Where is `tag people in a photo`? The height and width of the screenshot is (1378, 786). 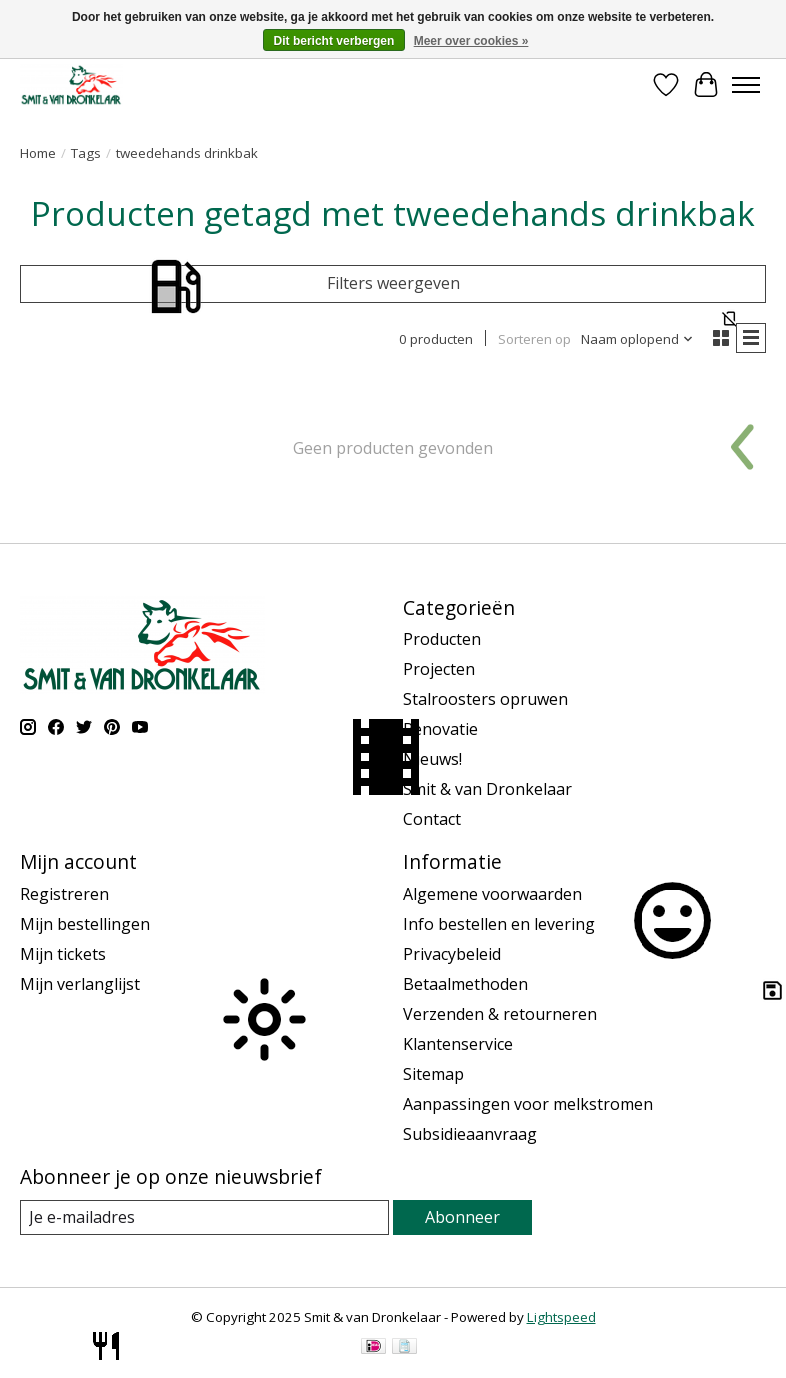 tag people in a photo is located at coordinates (672, 920).